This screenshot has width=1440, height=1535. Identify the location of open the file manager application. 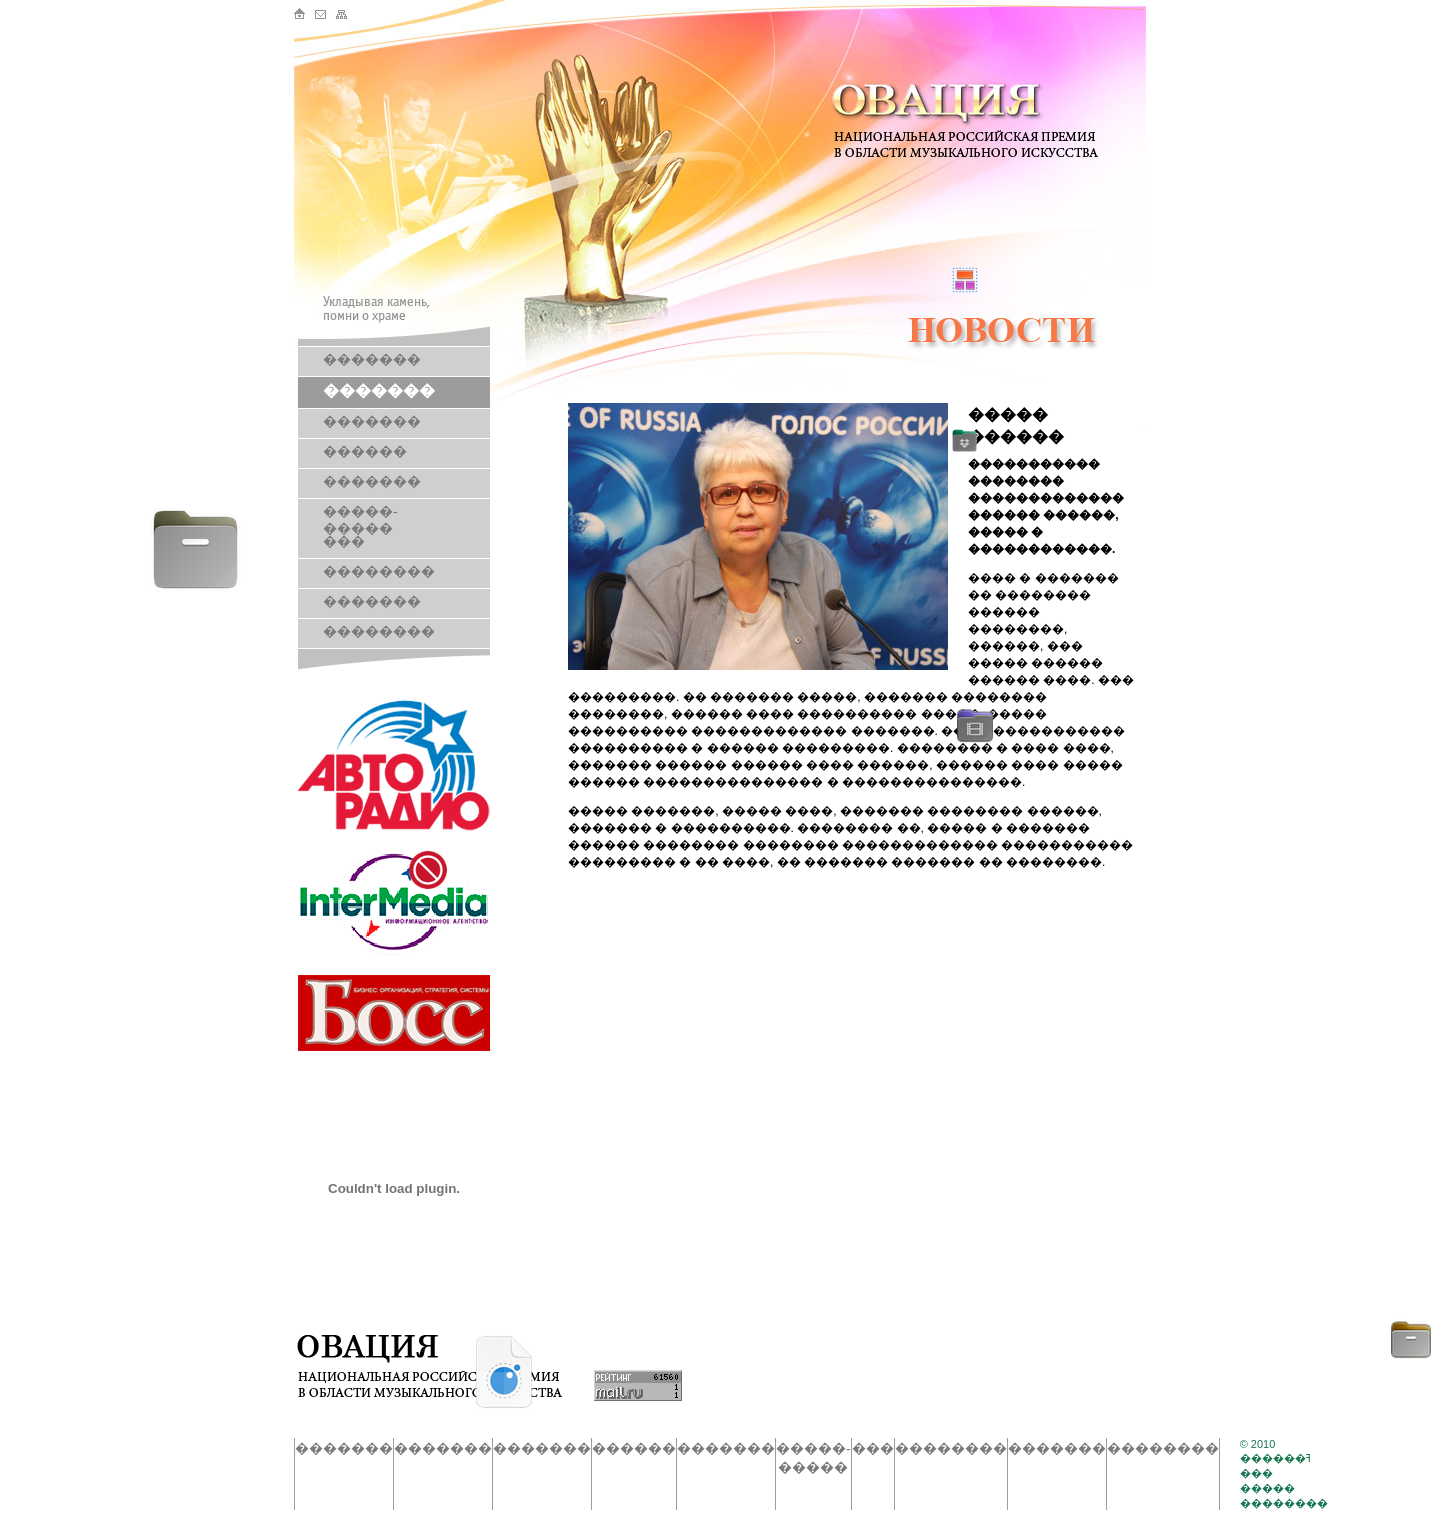
(1411, 1339).